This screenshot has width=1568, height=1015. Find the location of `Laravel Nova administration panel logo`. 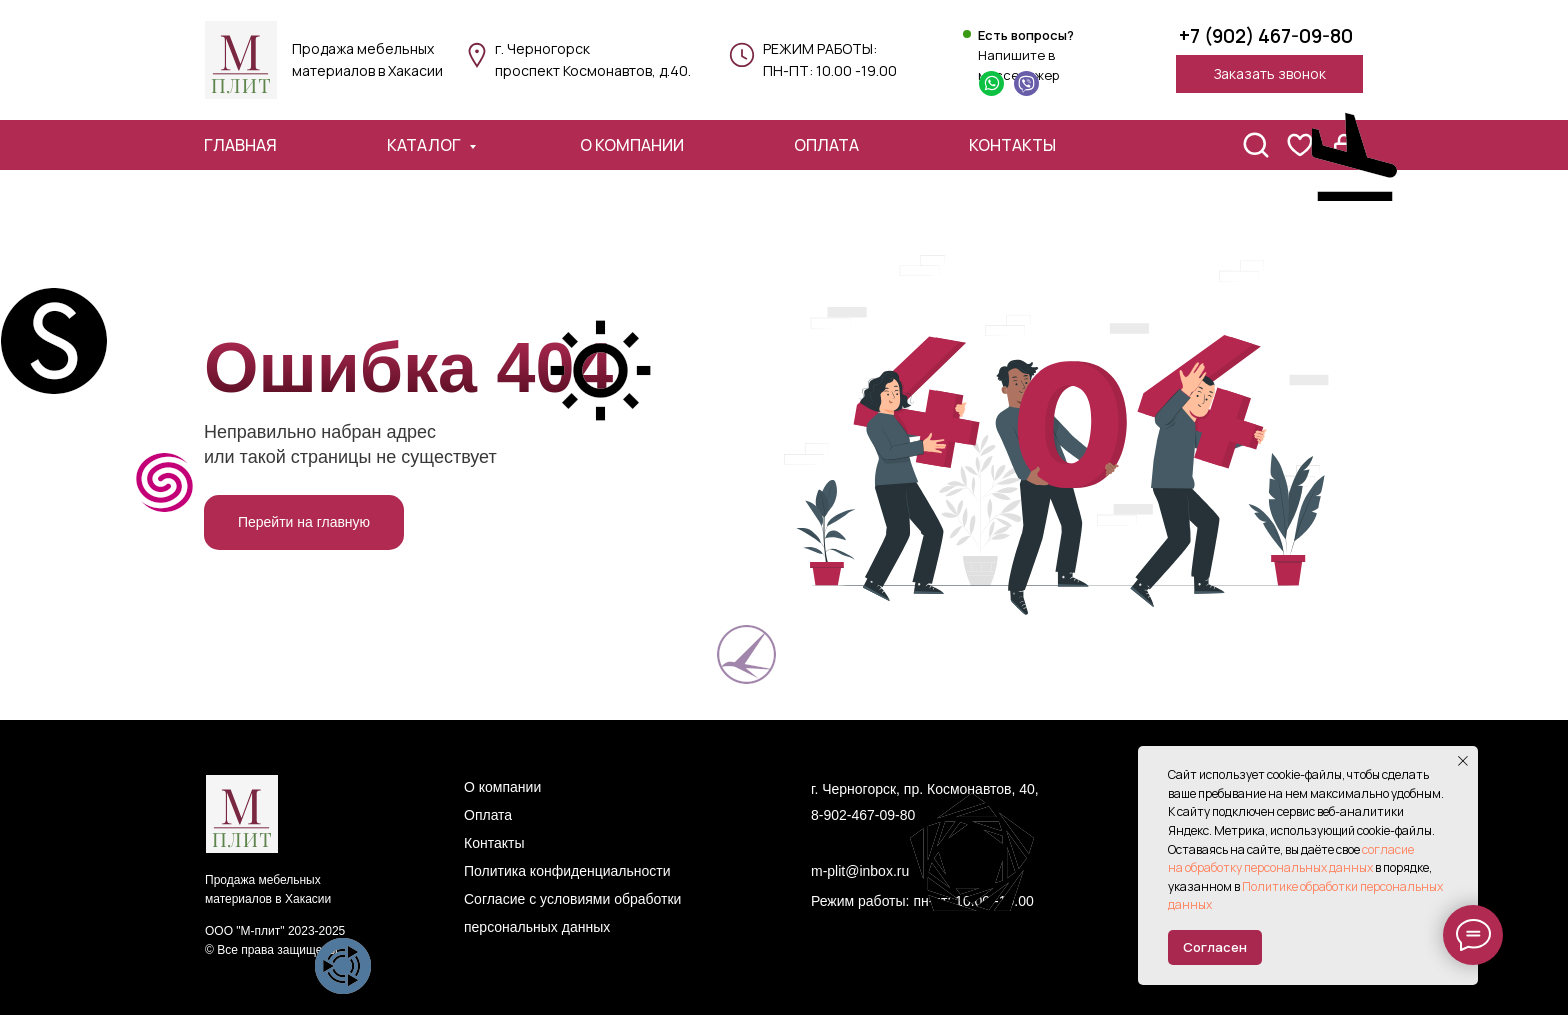

Laravel Nova administration panel logo is located at coordinates (164, 482).